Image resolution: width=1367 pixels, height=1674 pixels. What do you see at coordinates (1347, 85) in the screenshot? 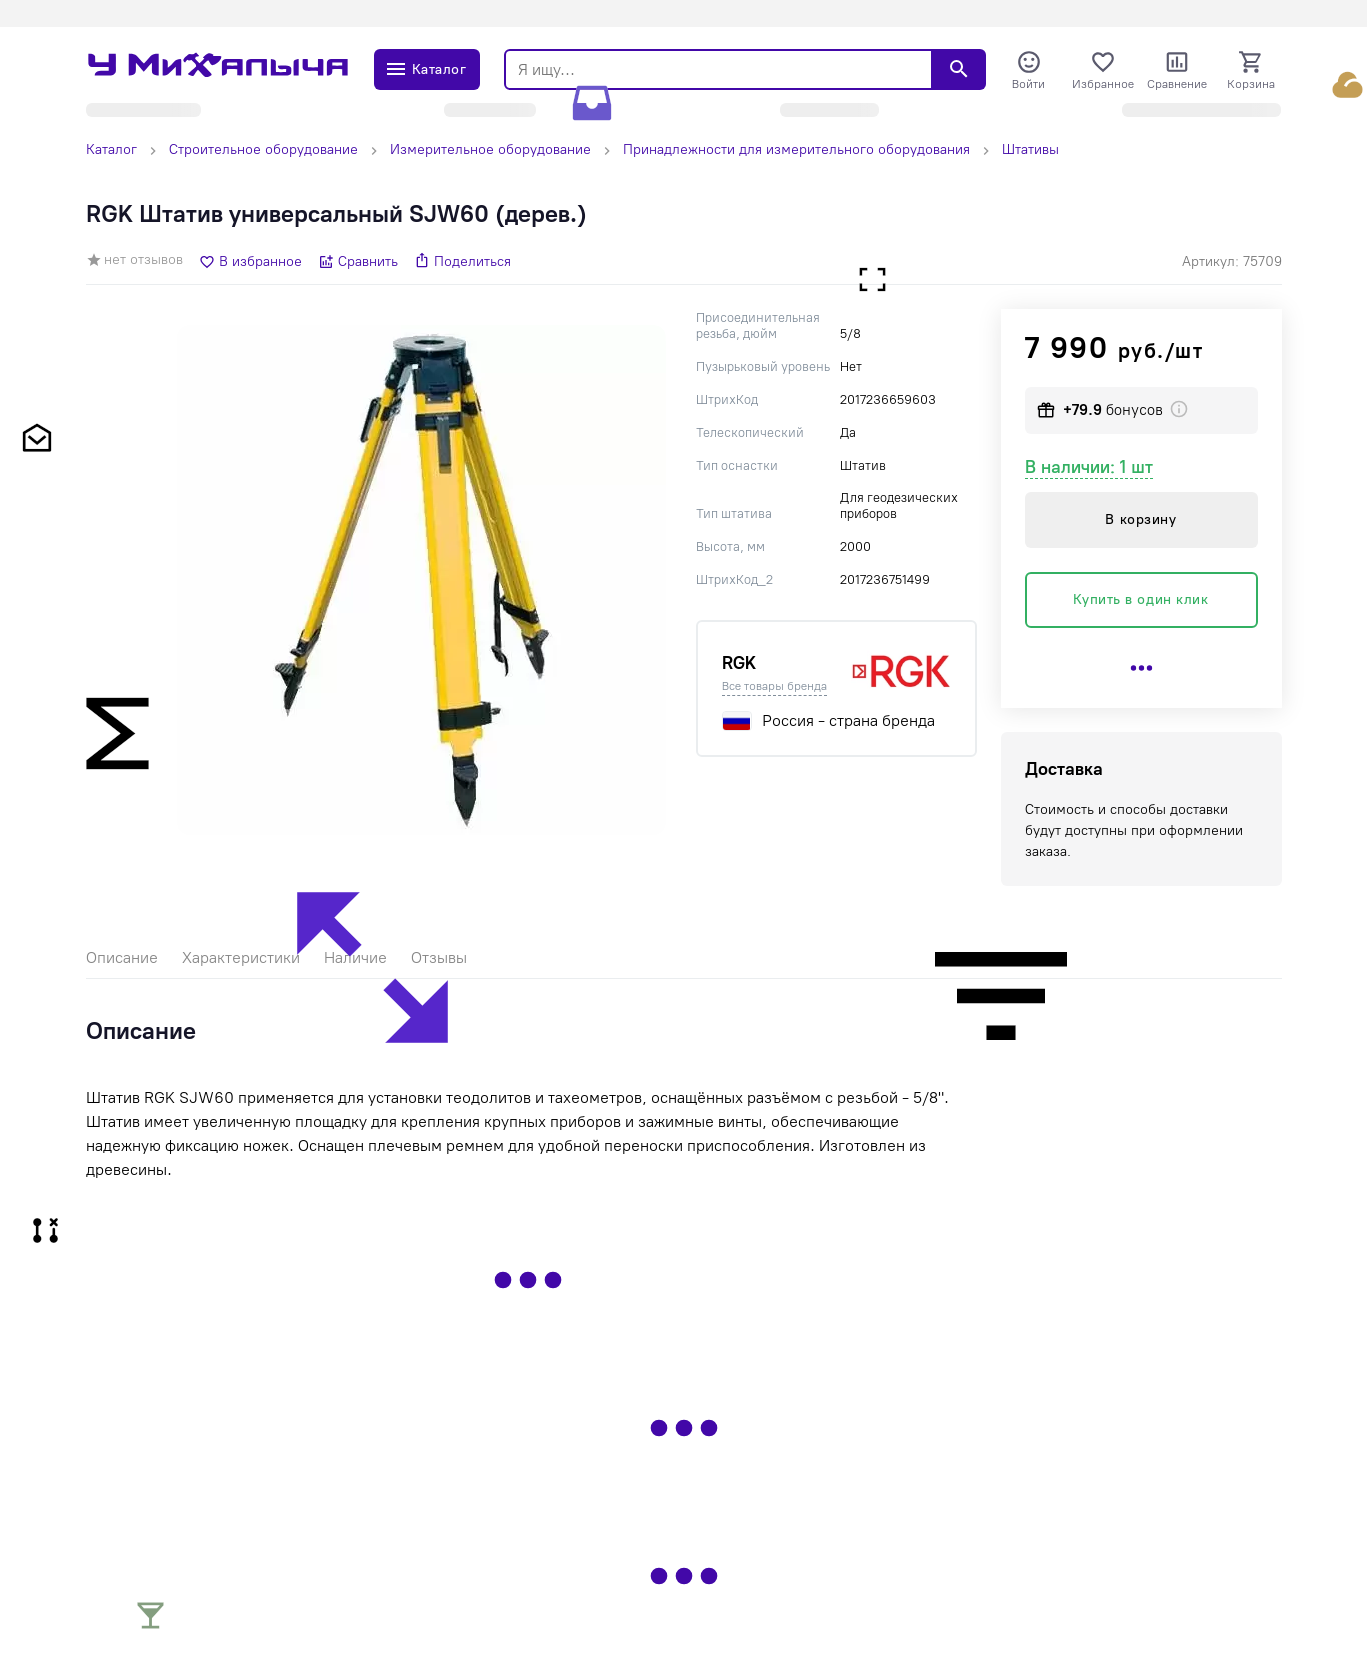
I see `access cloud storage` at bounding box center [1347, 85].